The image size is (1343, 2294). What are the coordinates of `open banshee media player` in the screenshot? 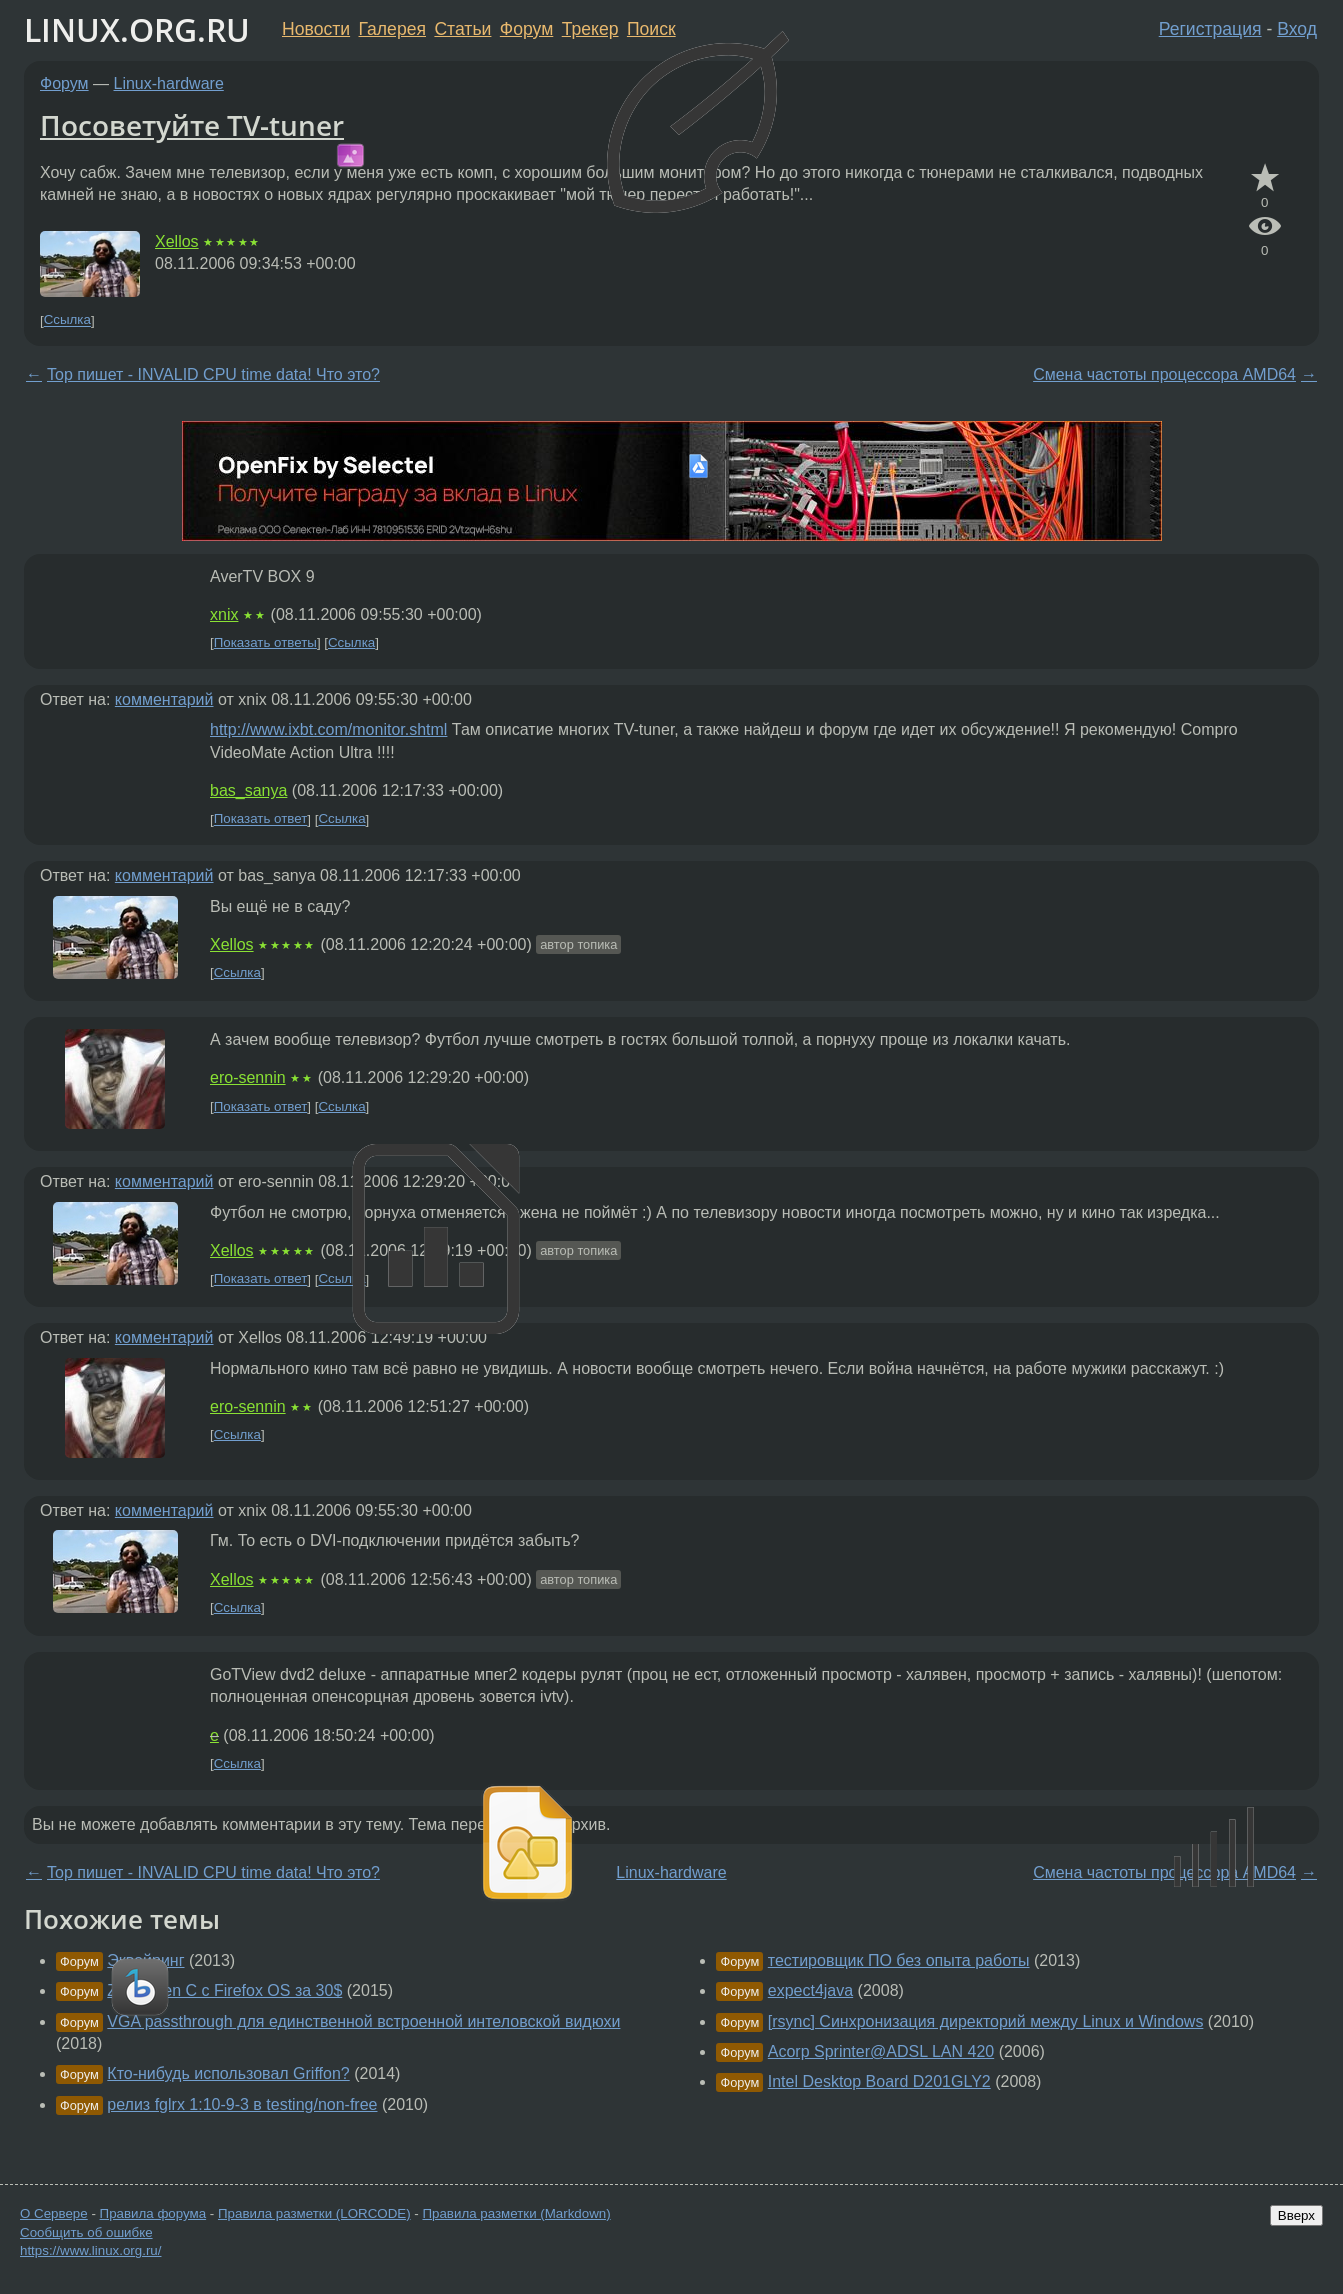 It's located at (140, 1987).